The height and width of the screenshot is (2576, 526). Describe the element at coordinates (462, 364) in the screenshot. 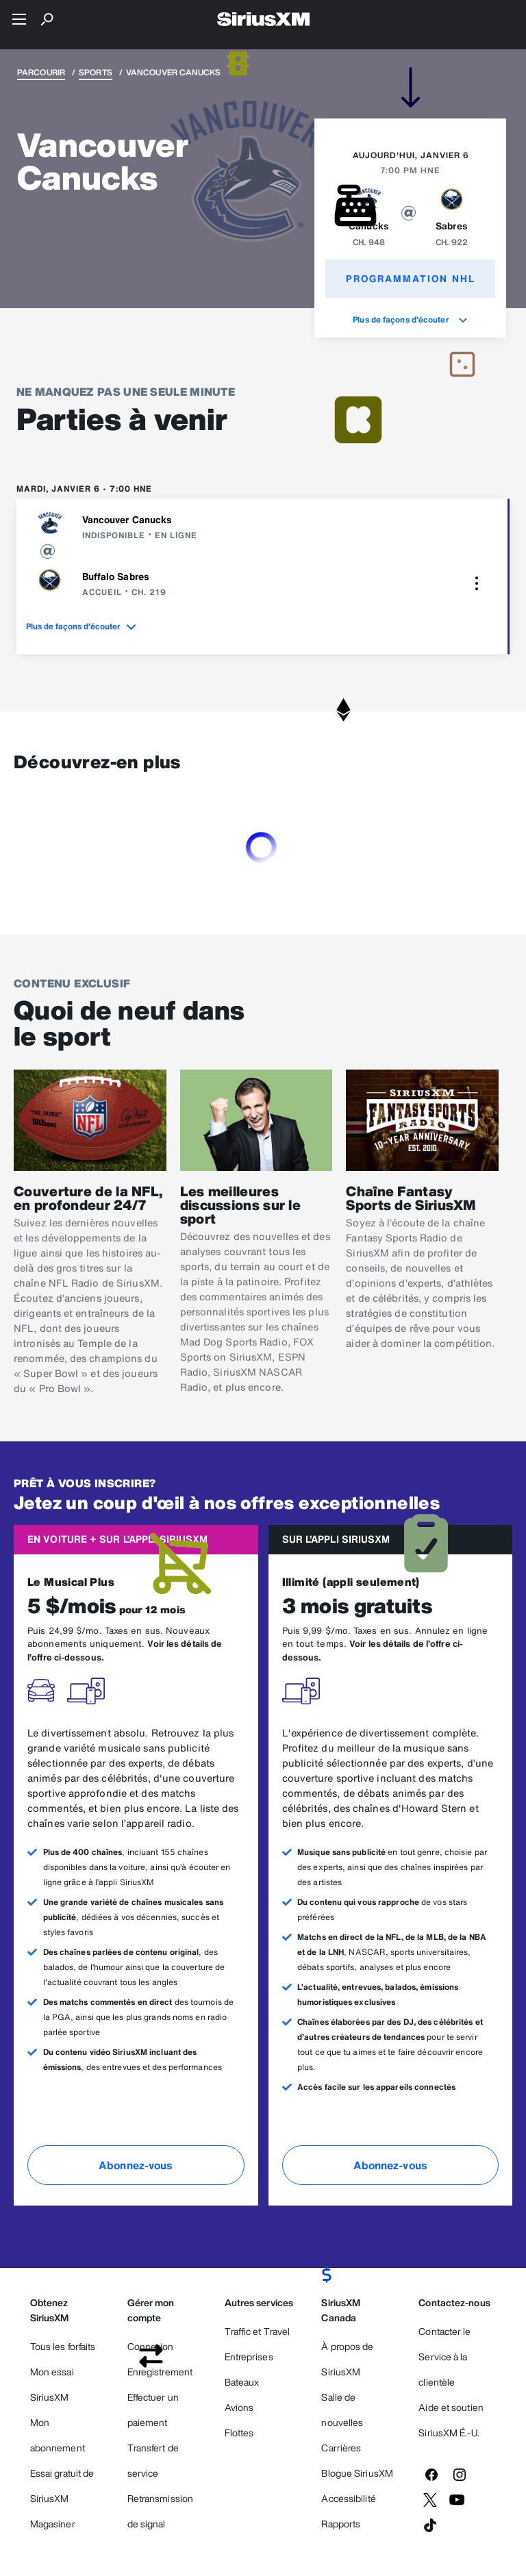

I see `randomize or shuffle content` at that location.